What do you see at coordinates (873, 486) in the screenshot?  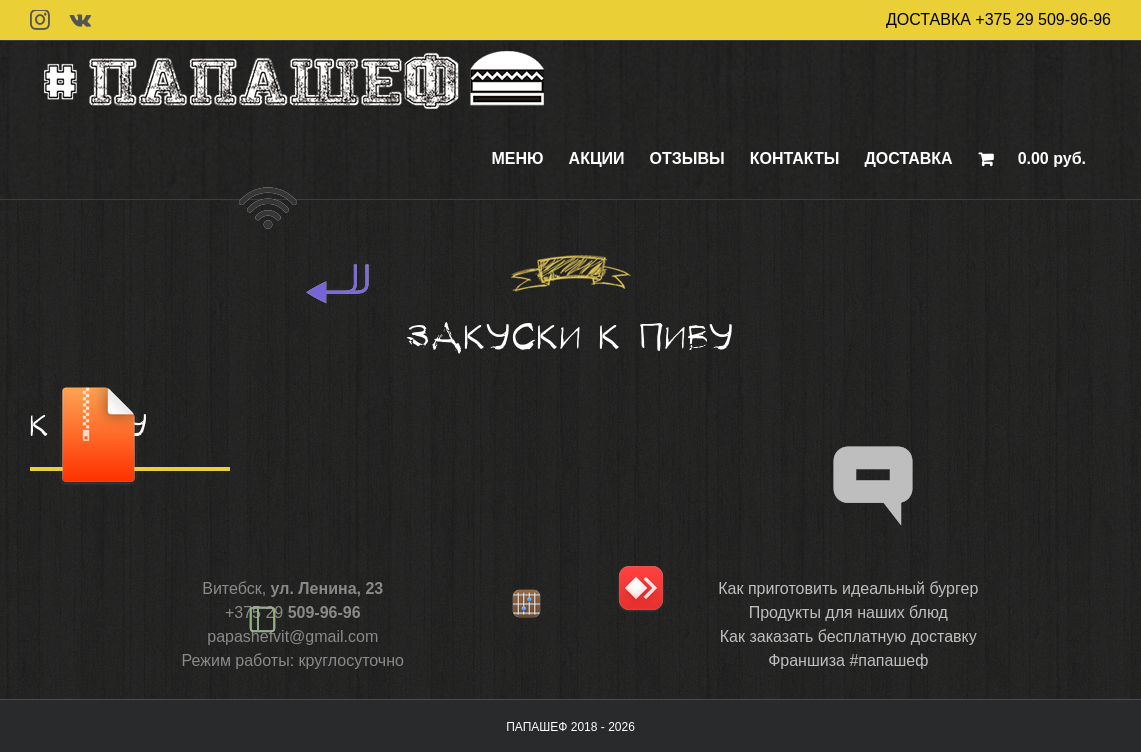 I see `indicates user is busy or unavailable for chat` at bounding box center [873, 486].